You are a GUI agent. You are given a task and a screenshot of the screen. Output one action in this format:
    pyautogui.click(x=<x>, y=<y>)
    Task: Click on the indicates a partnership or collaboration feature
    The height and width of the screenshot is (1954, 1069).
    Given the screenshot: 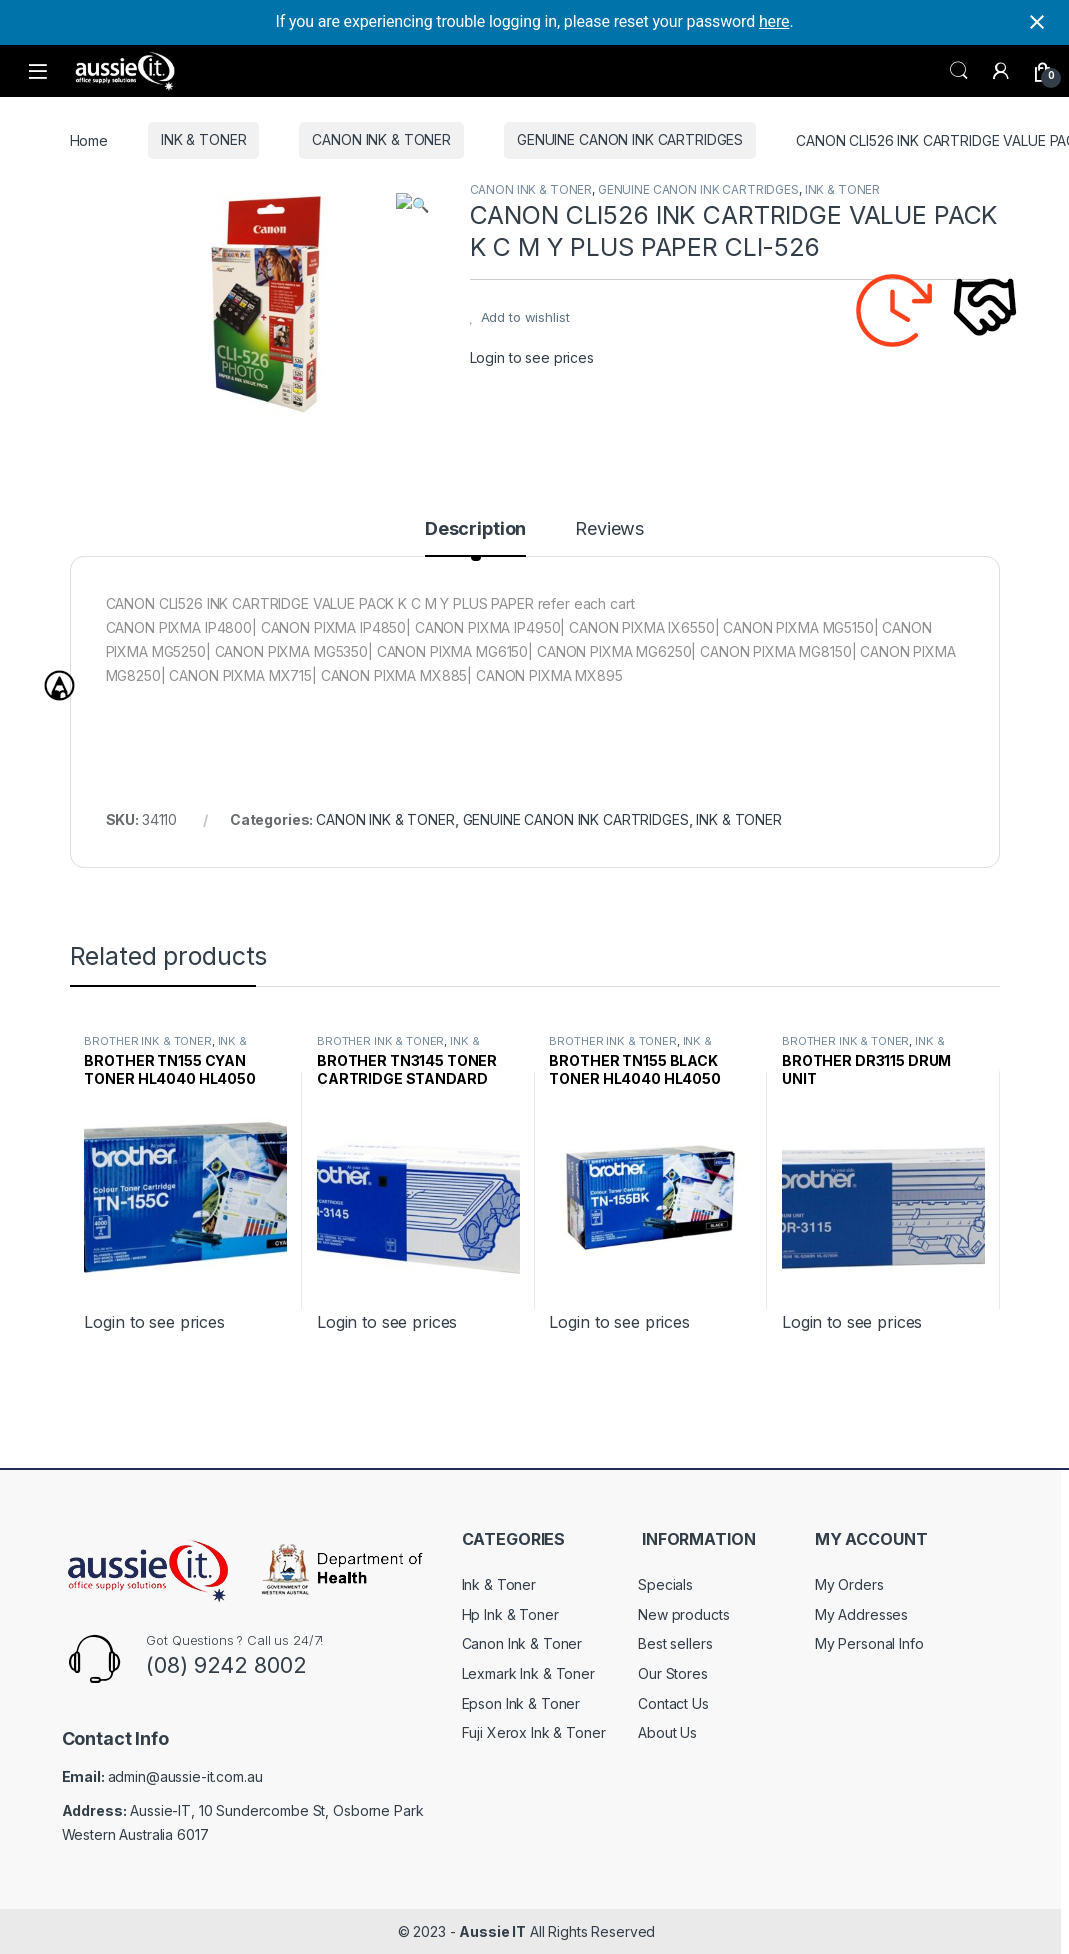 What is the action you would take?
    pyautogui.click(x=985, y=307)
    